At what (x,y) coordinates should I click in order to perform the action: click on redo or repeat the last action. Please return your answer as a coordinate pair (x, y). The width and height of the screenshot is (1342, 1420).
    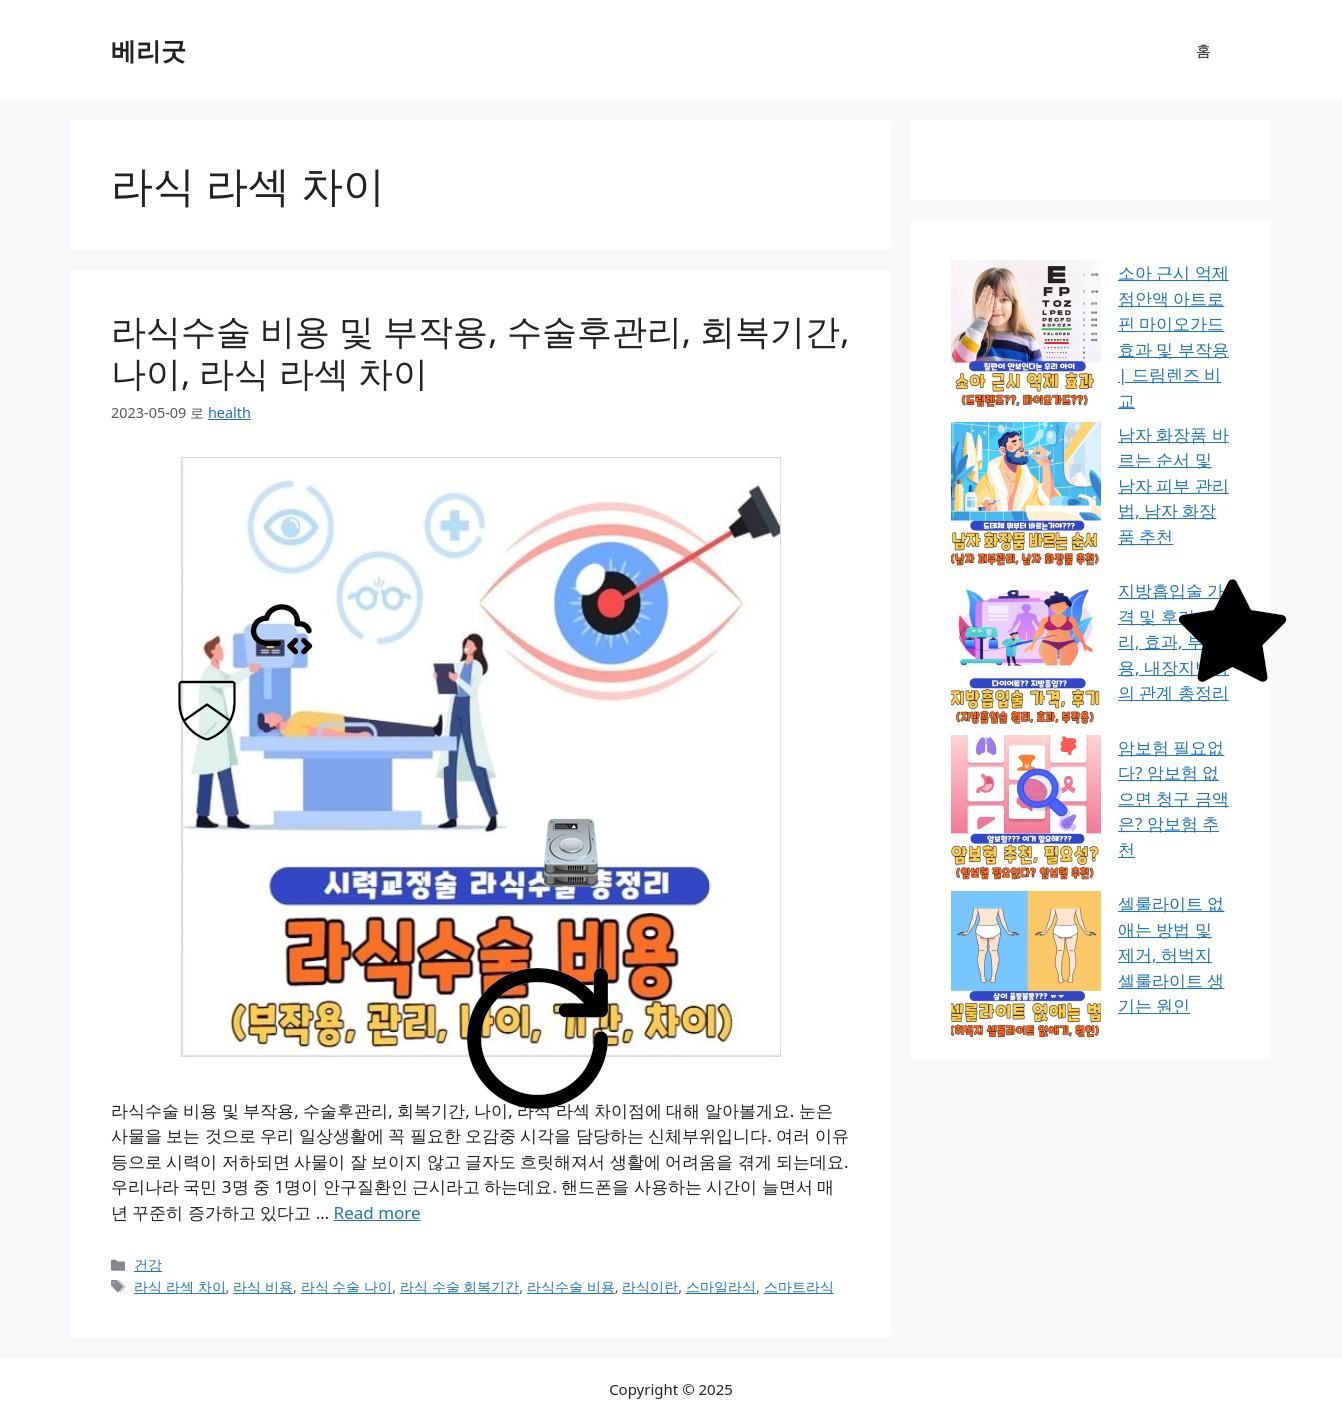
    Looking at the image, I should click on (537, 1038).